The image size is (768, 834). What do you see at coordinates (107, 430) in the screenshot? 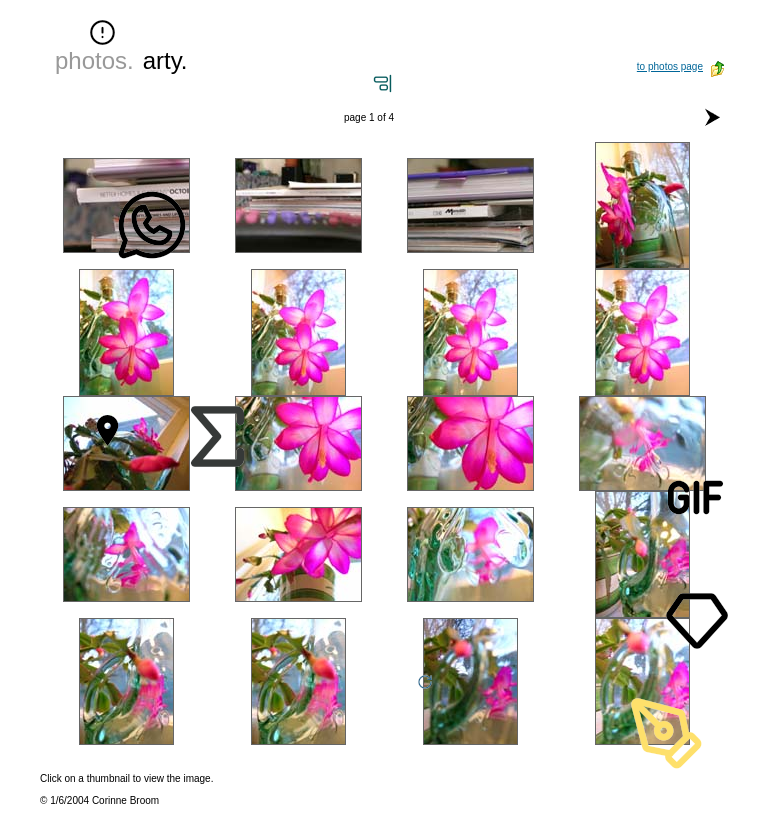
I see `view current location on map` at bounding box center [107, 430].